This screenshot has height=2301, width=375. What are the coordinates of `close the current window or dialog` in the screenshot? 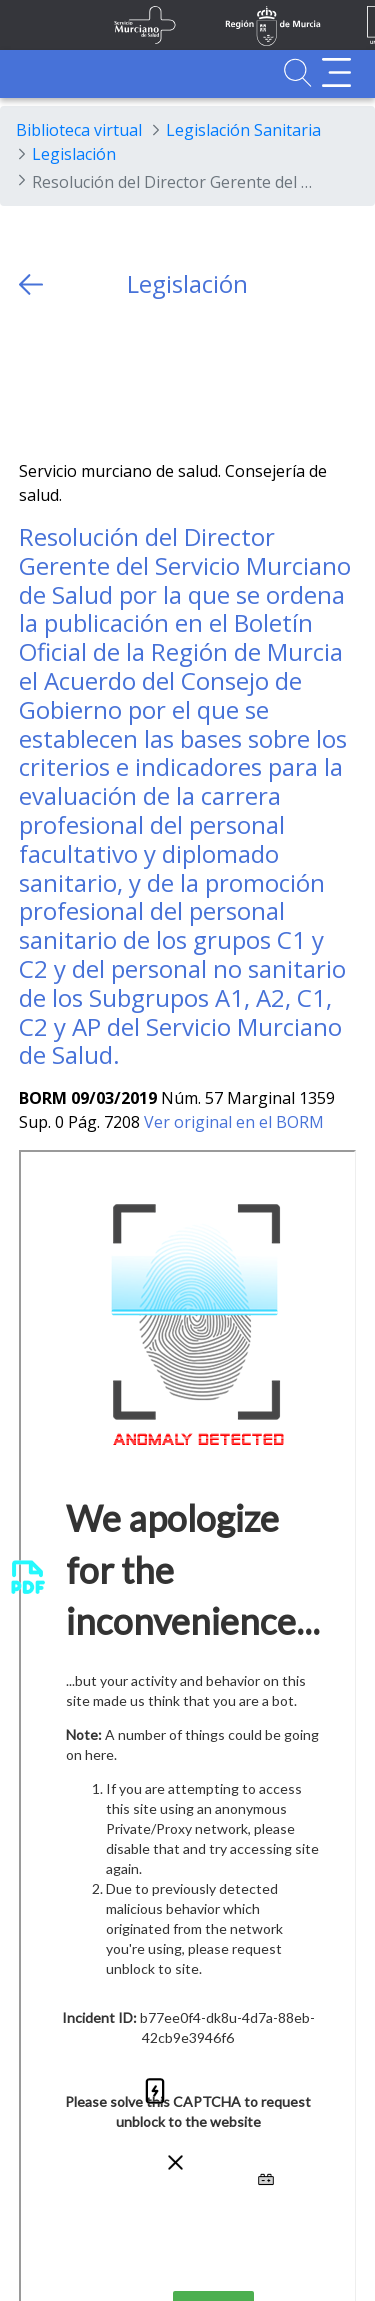 It's located at (175, 2162).